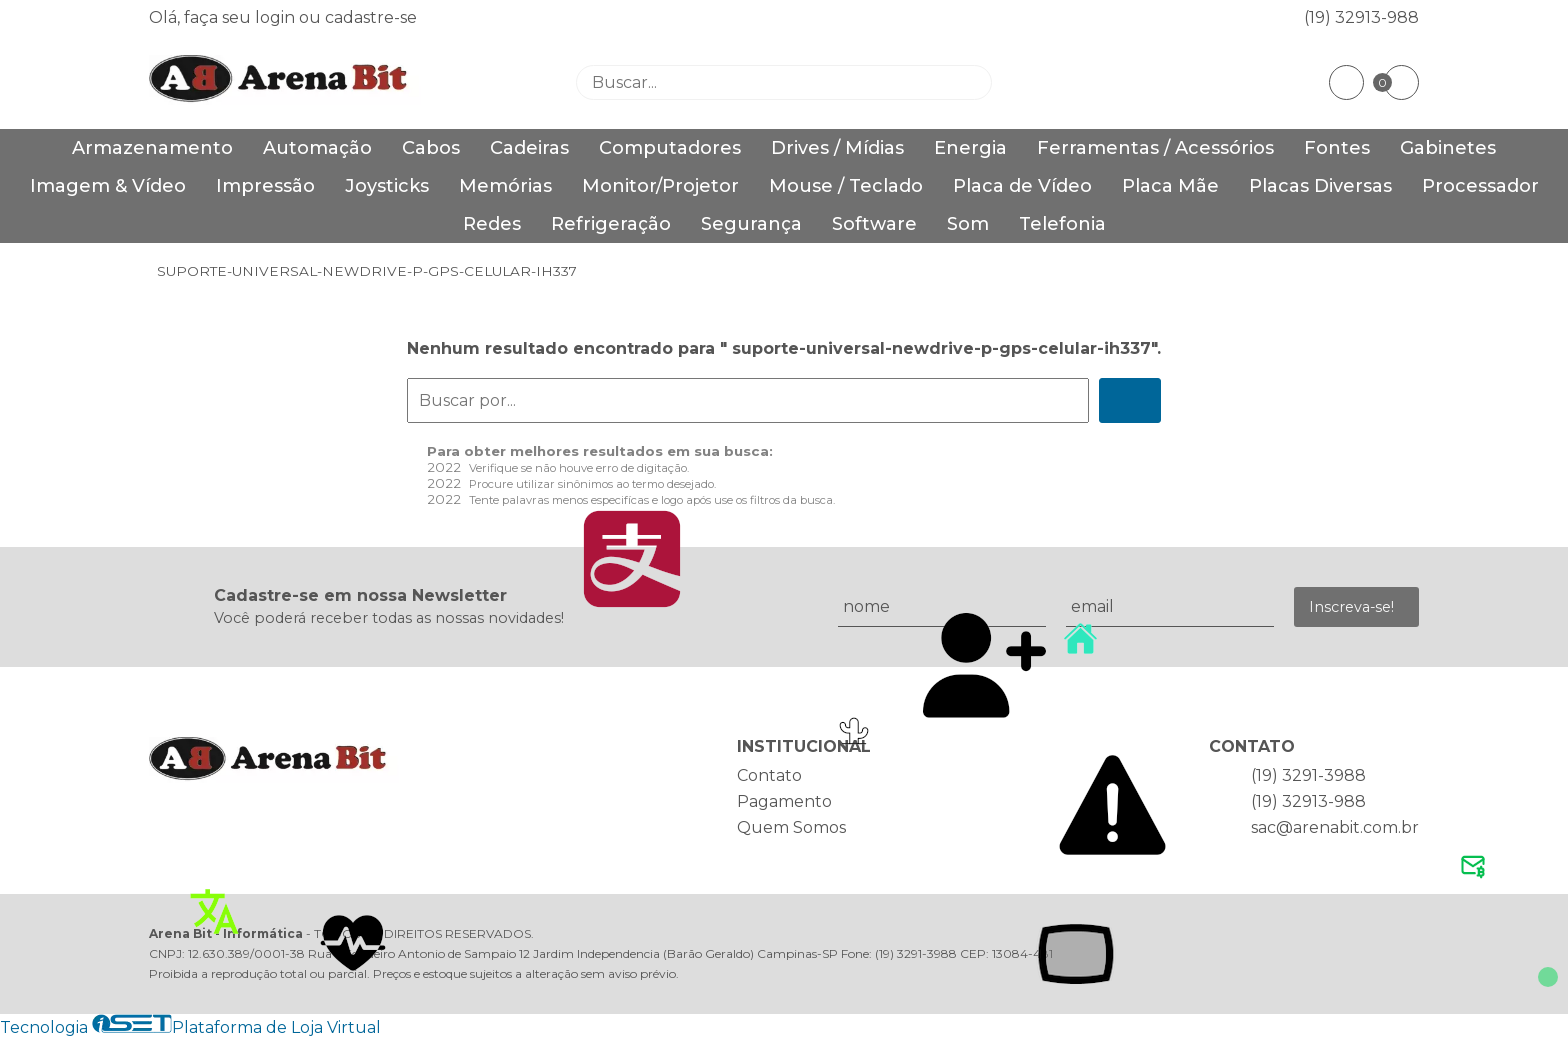 This screenshot has height=1037, width=1568. Describe the element at coordinates (1080, 638) in the screenshot. I see `navigate to the home screen` at that location.